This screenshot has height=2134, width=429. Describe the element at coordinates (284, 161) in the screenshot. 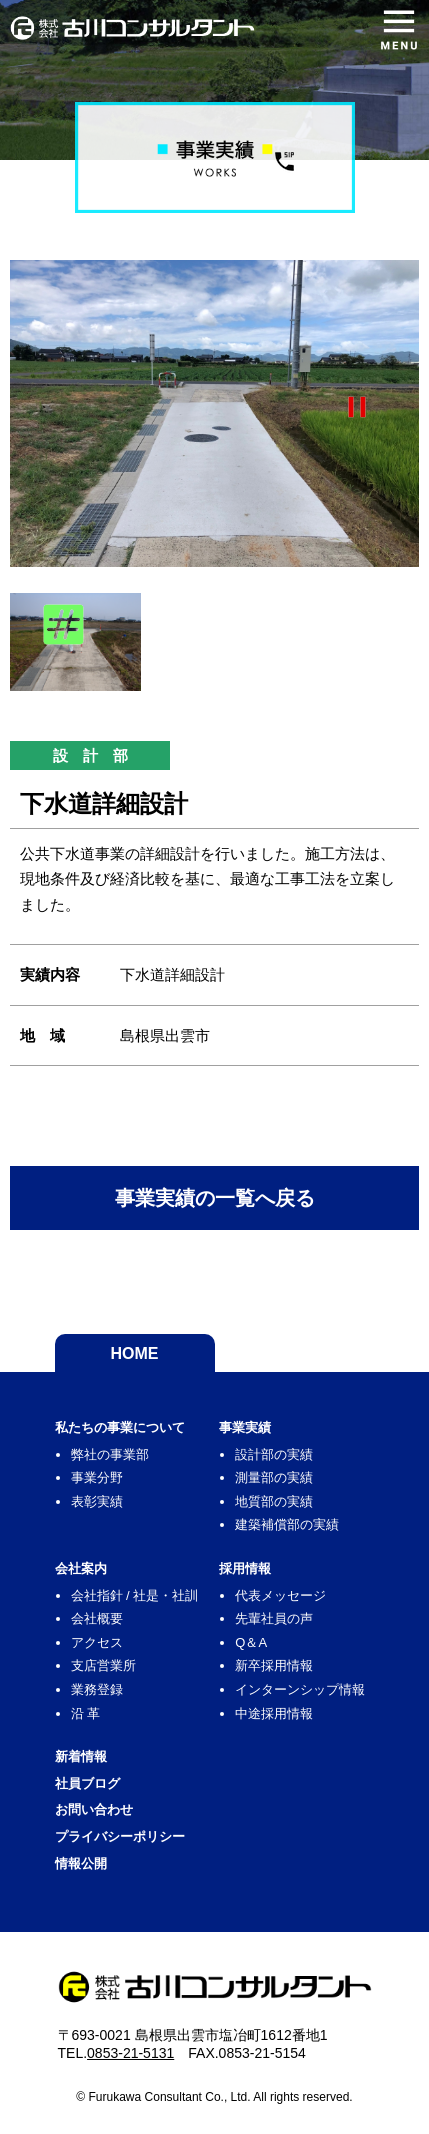

I see `make a SIP (internet-based) phone call` at that location.